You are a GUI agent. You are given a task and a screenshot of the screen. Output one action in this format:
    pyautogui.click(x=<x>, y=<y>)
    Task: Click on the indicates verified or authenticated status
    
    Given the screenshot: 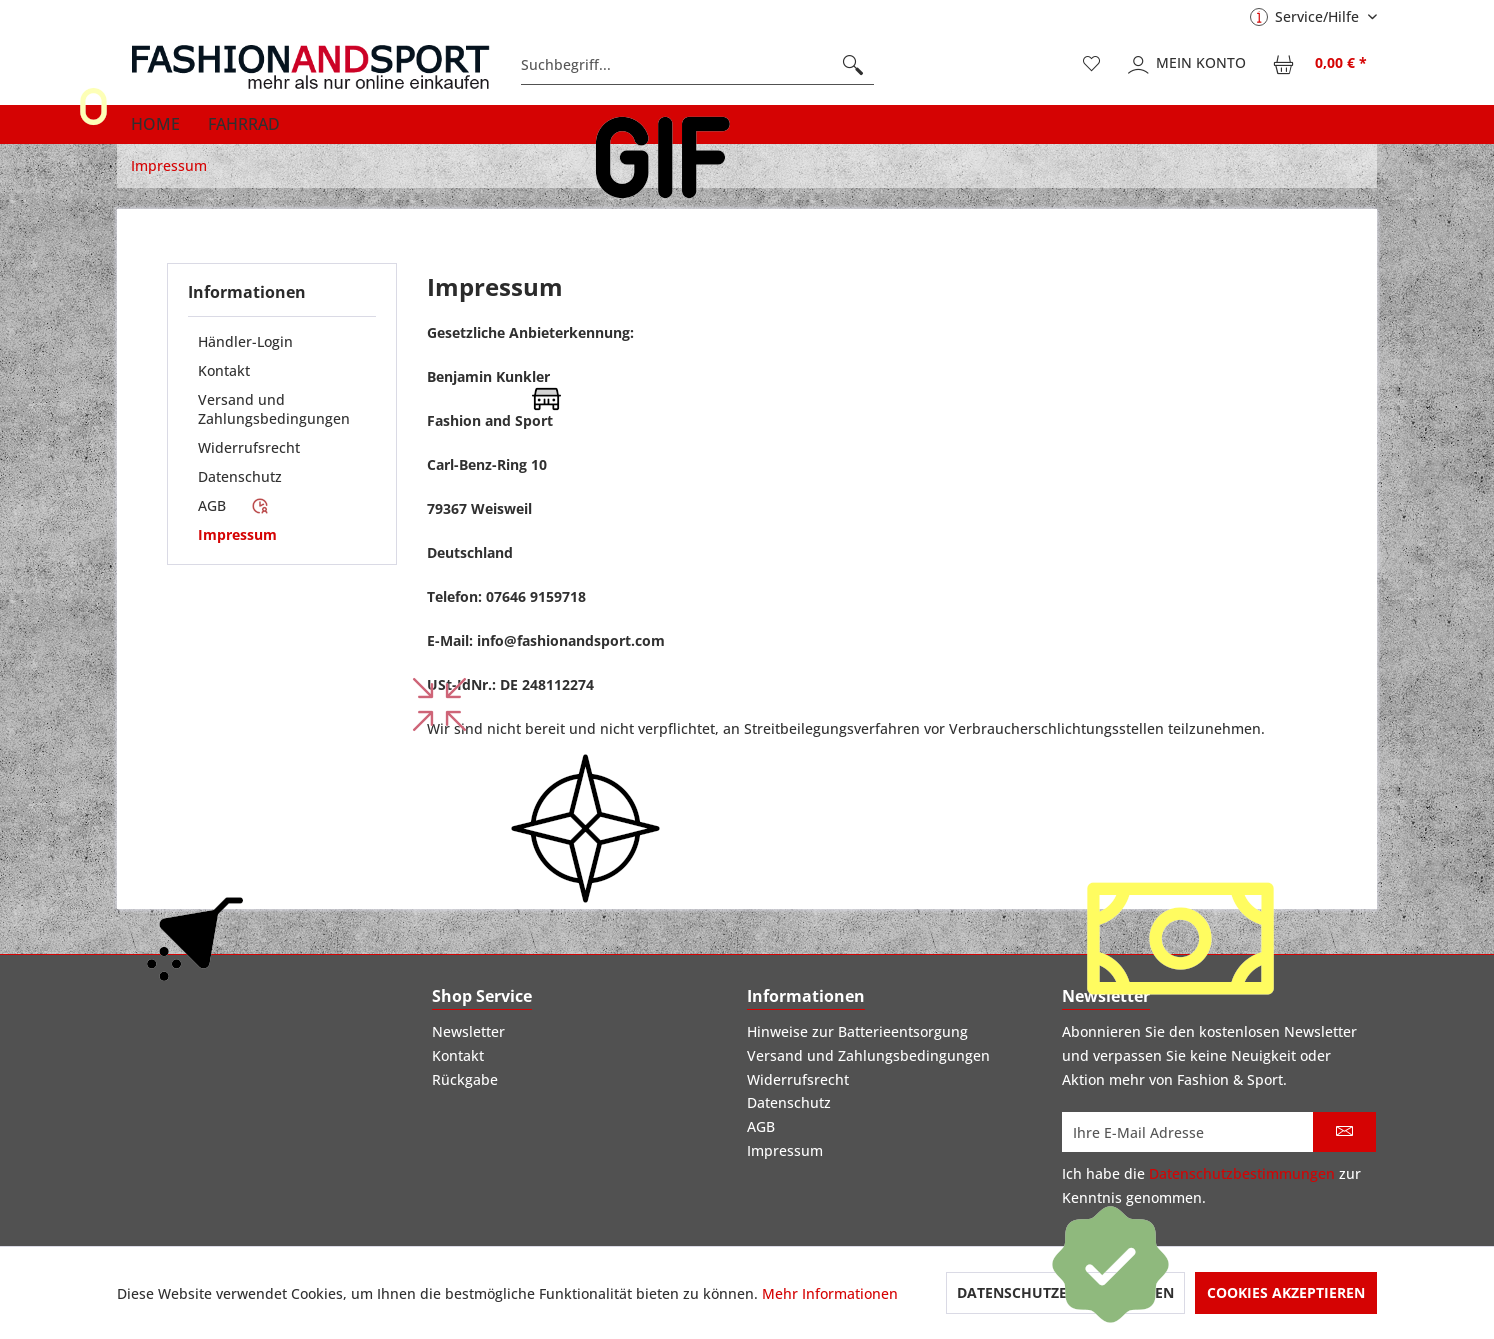 What is the action you would take?
    pyautogui.click(x=1110, y=1264)
    